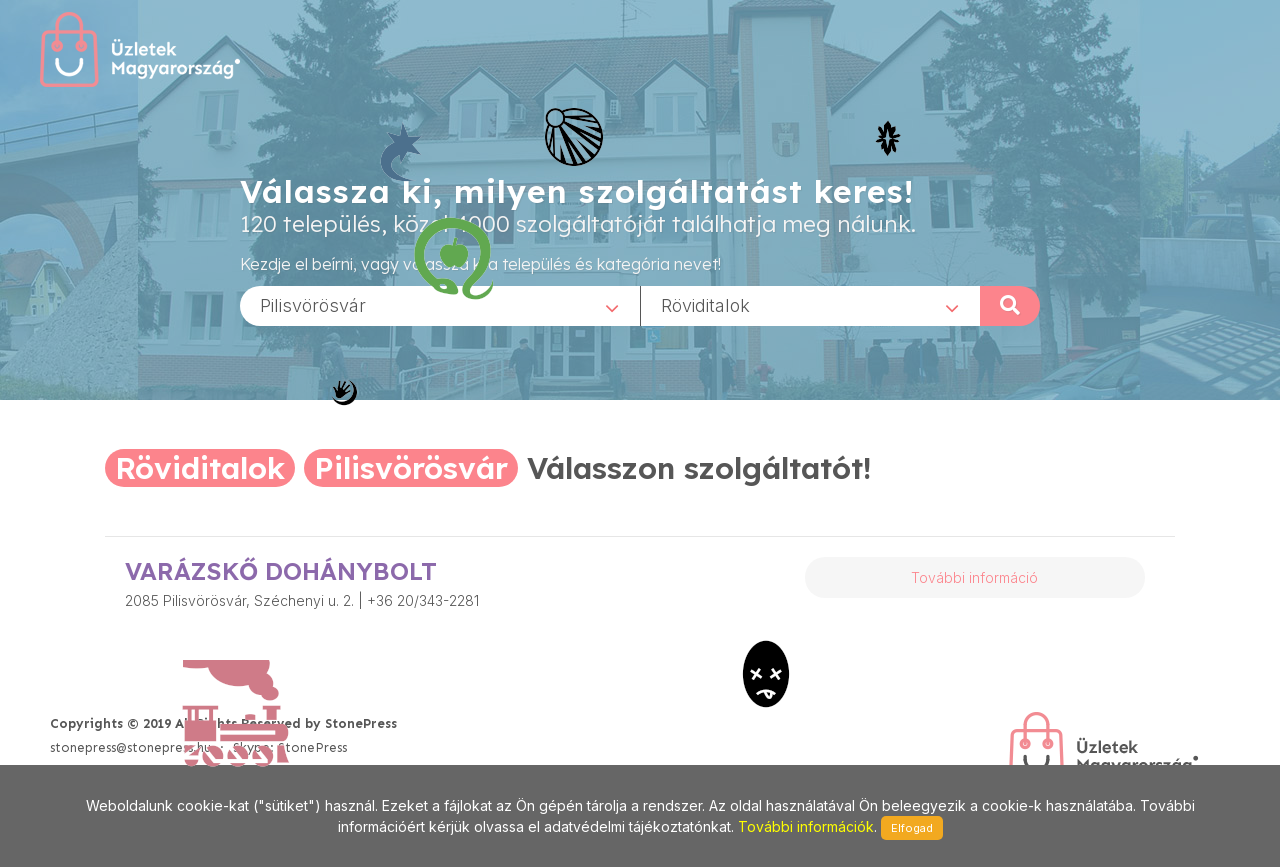 Image resolution: width=1280 pixels, height=867 pixels. I want to click on access train or railway games, so click(236, 713).